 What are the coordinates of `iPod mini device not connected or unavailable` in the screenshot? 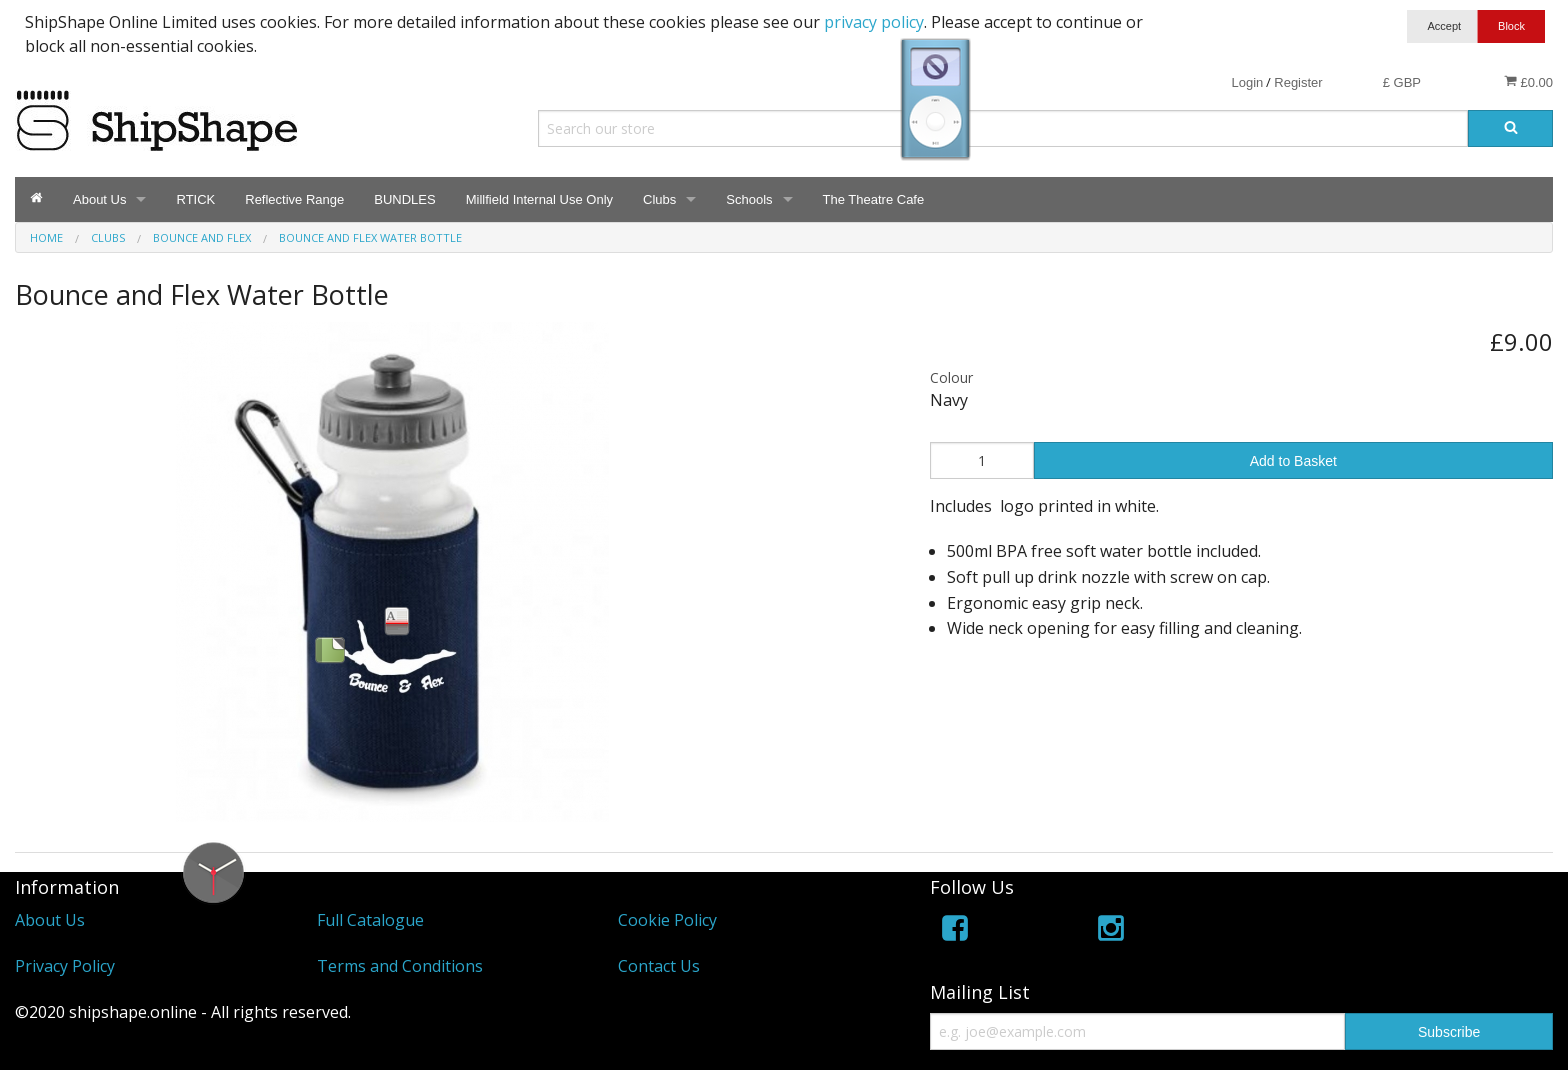 It's located at (935, 99).